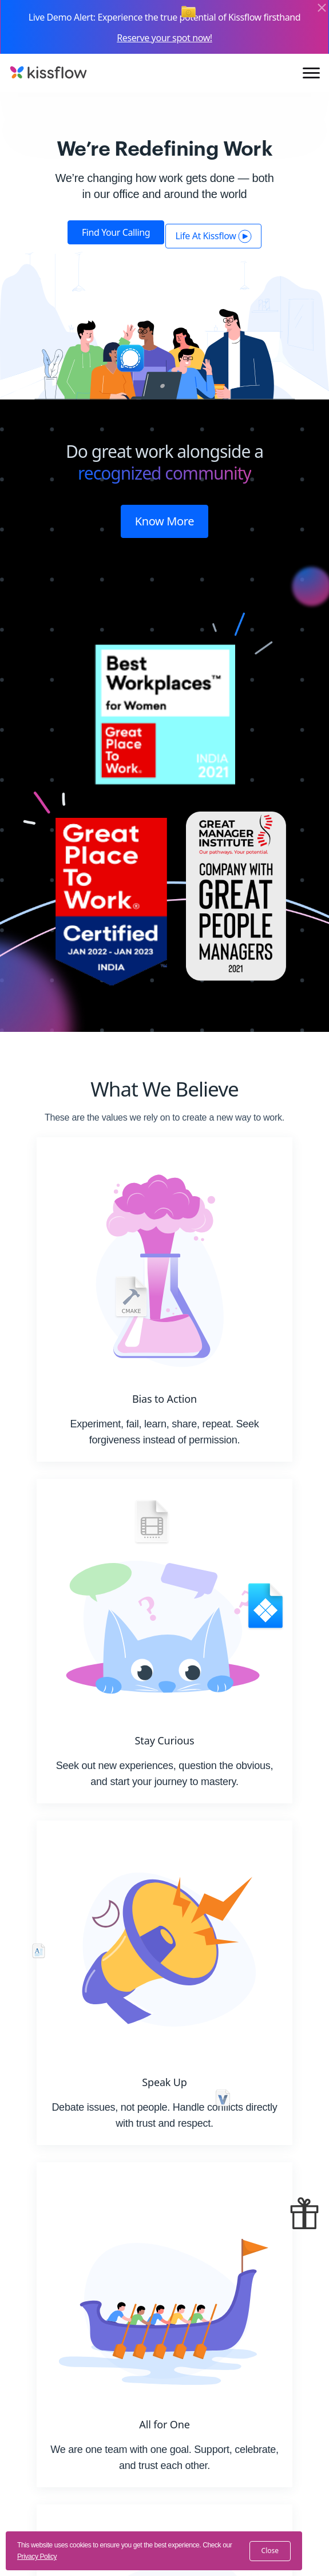 The width and height of the screenshot is (329, 2576). Describe the element at coordinates (130, 358) in the screenshot. I see `open Signal messenger` at that location.